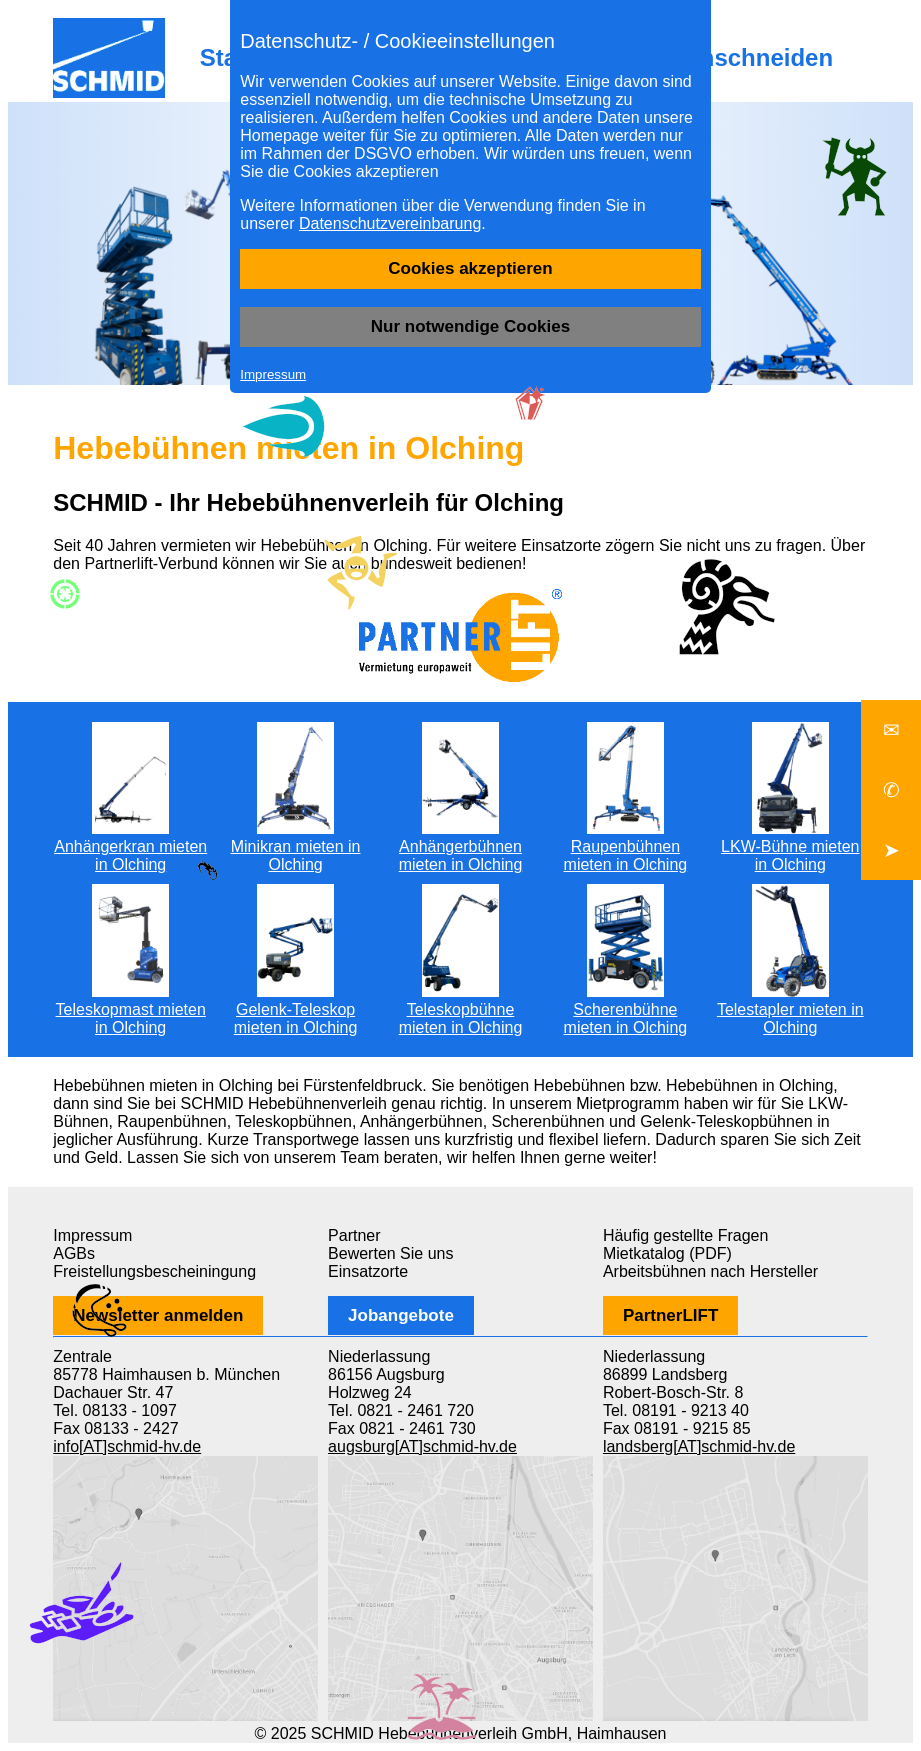  Describe the element at coordinates (728, 606) in the screenshot. I see `viking ship figurehead or norse-themed game element` at that location.